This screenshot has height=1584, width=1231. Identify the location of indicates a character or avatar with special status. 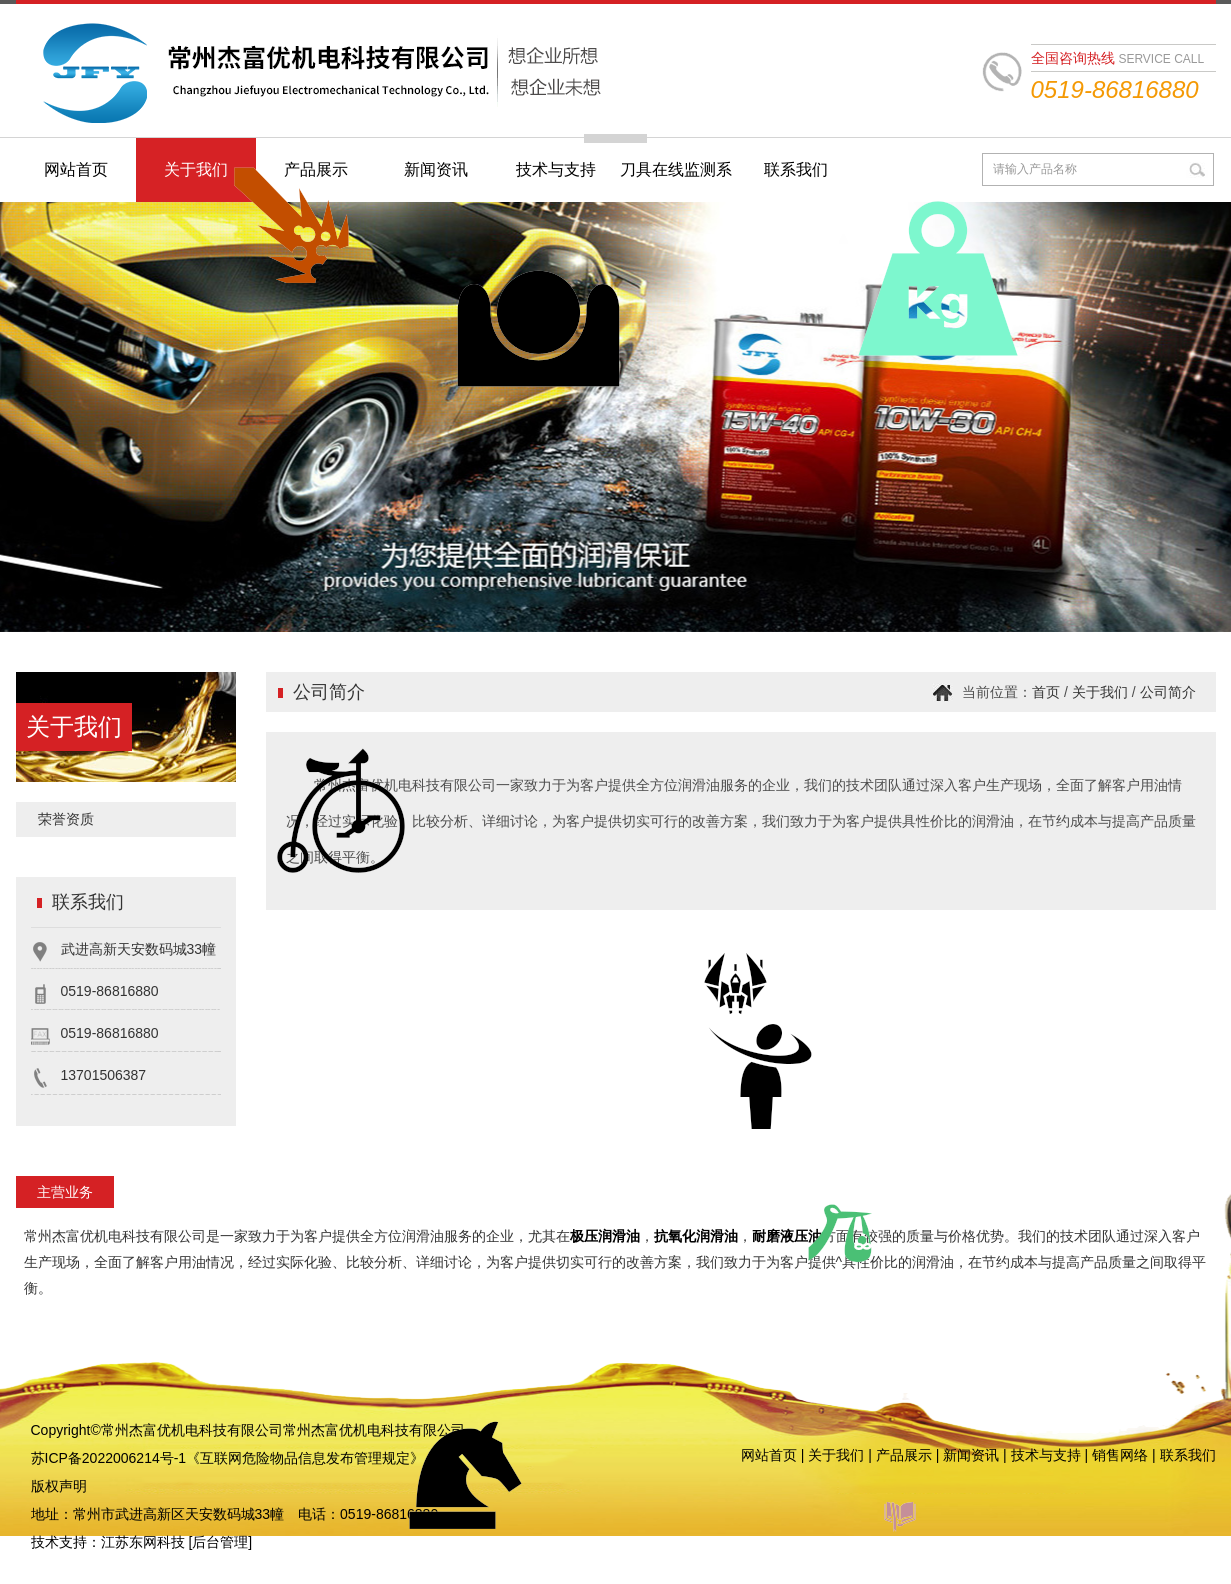
(759, 1076).